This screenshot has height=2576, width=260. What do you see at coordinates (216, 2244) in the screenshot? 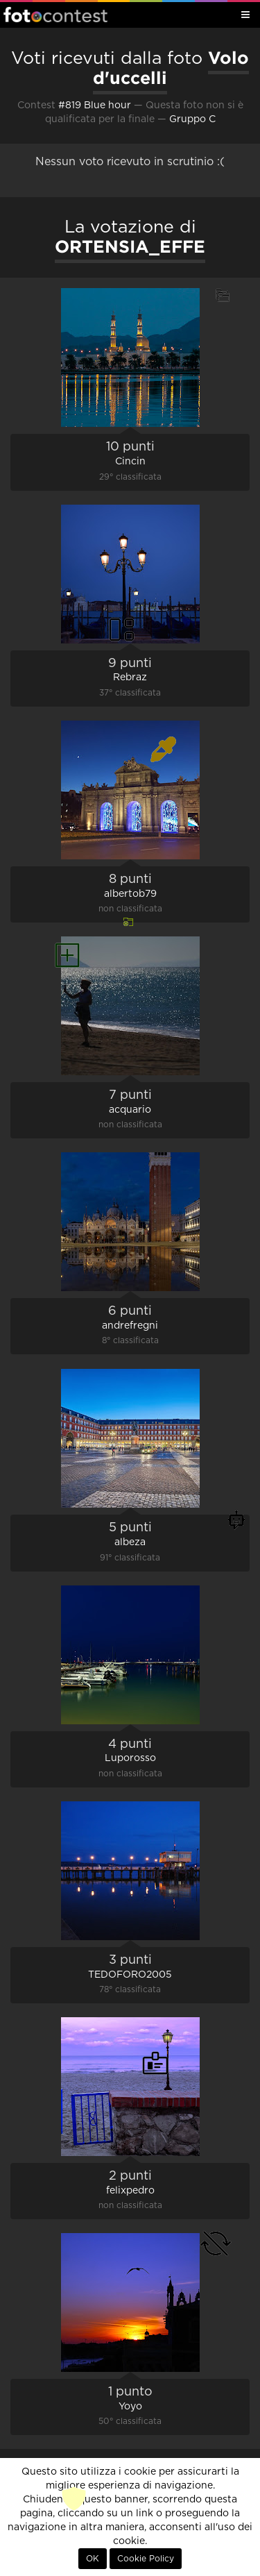
I see `sync is disabled or paused` at bounding box center [216, 2244].